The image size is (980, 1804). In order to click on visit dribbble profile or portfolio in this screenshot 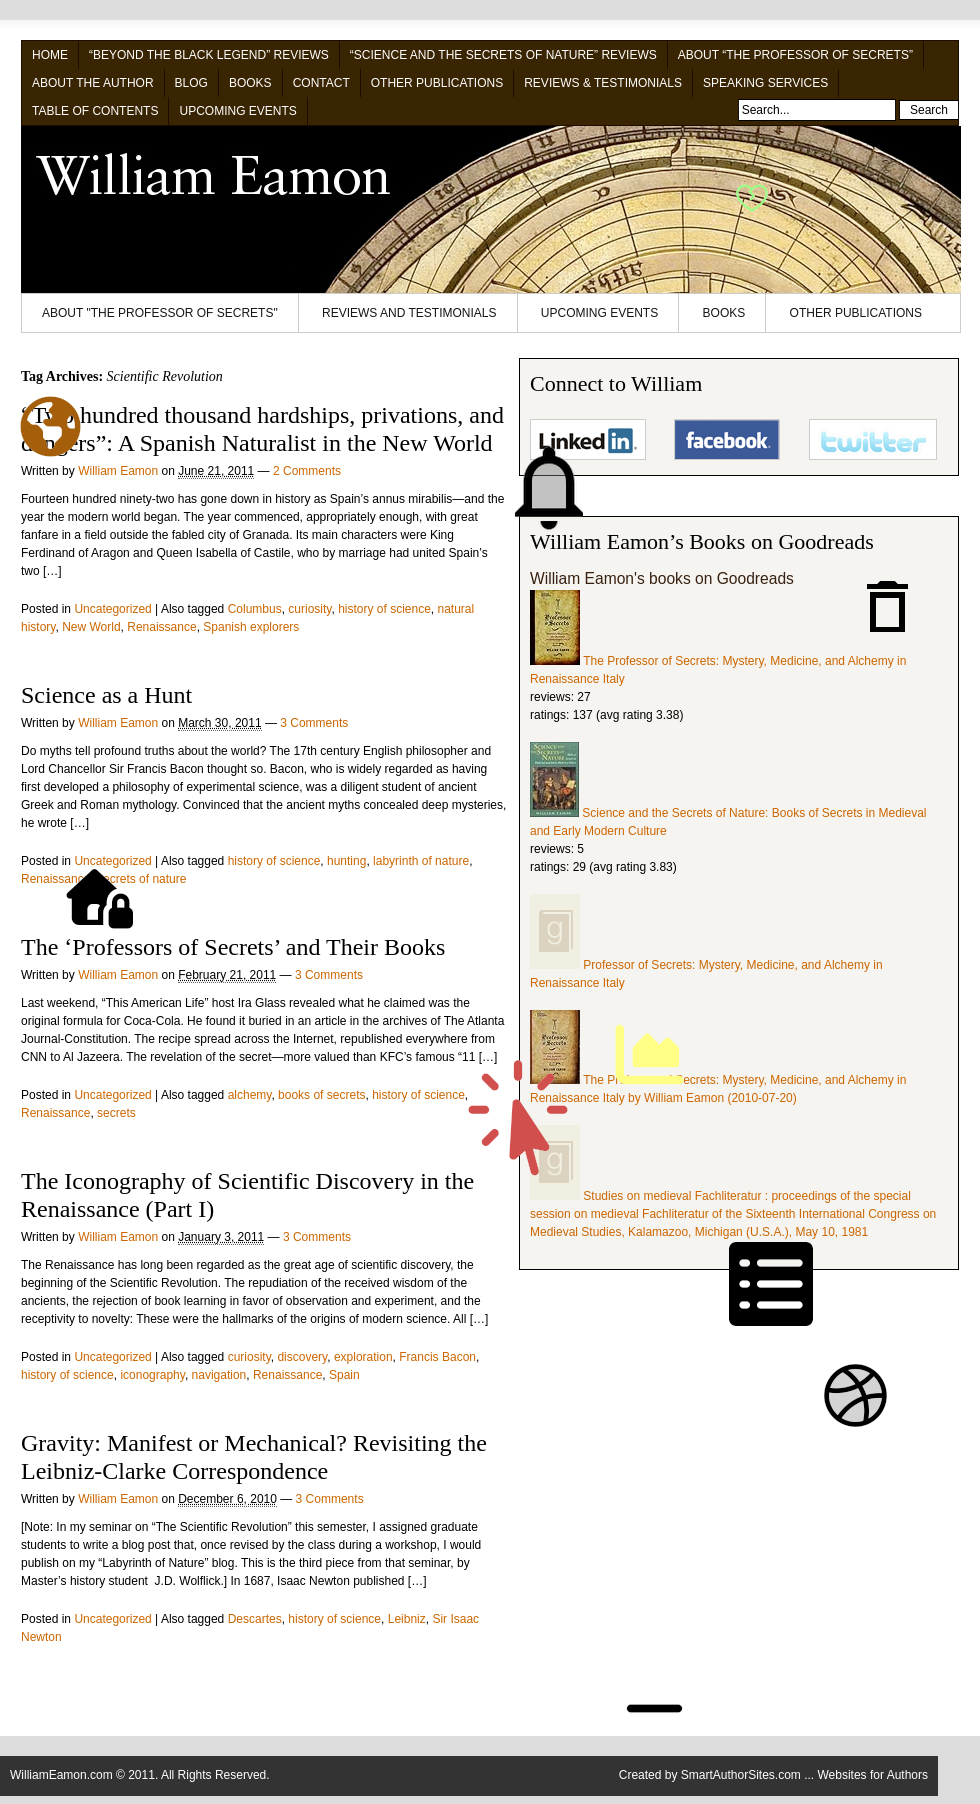, I will do `click(855, 1395)`.